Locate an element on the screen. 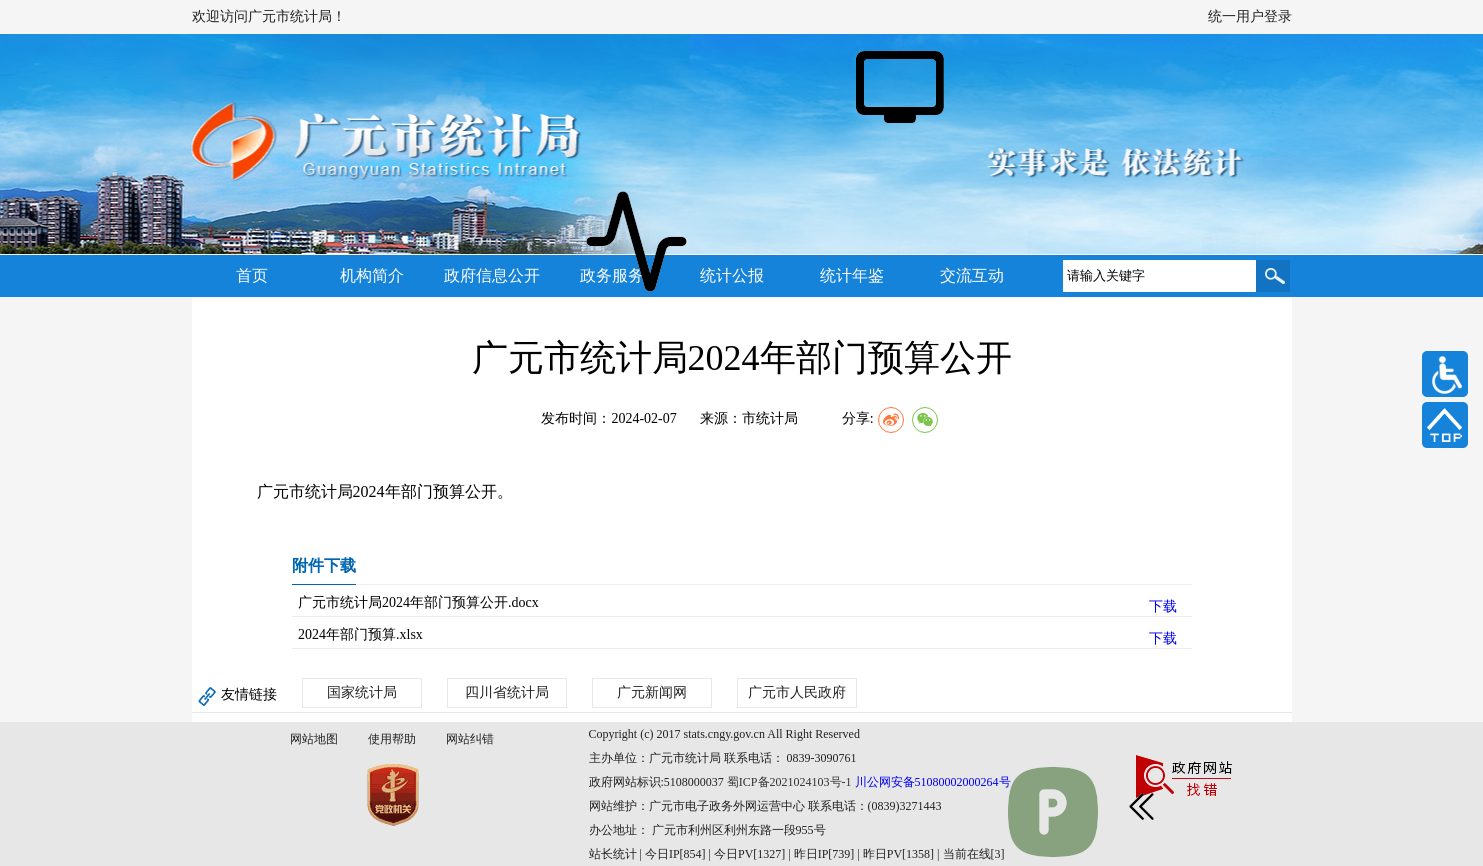 Image resolution: width=1483 pixels, height=866 pixels. indicates parking availability or location is located at coordinates (1053, 812).